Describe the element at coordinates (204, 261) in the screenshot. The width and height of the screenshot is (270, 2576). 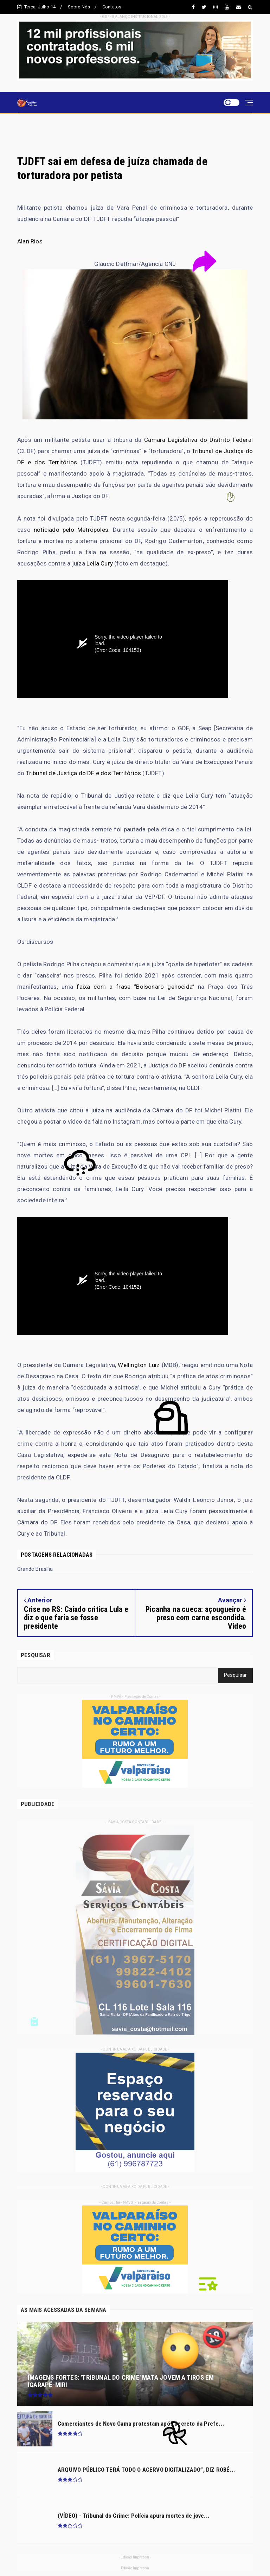
I see `share or forward content` at that location.